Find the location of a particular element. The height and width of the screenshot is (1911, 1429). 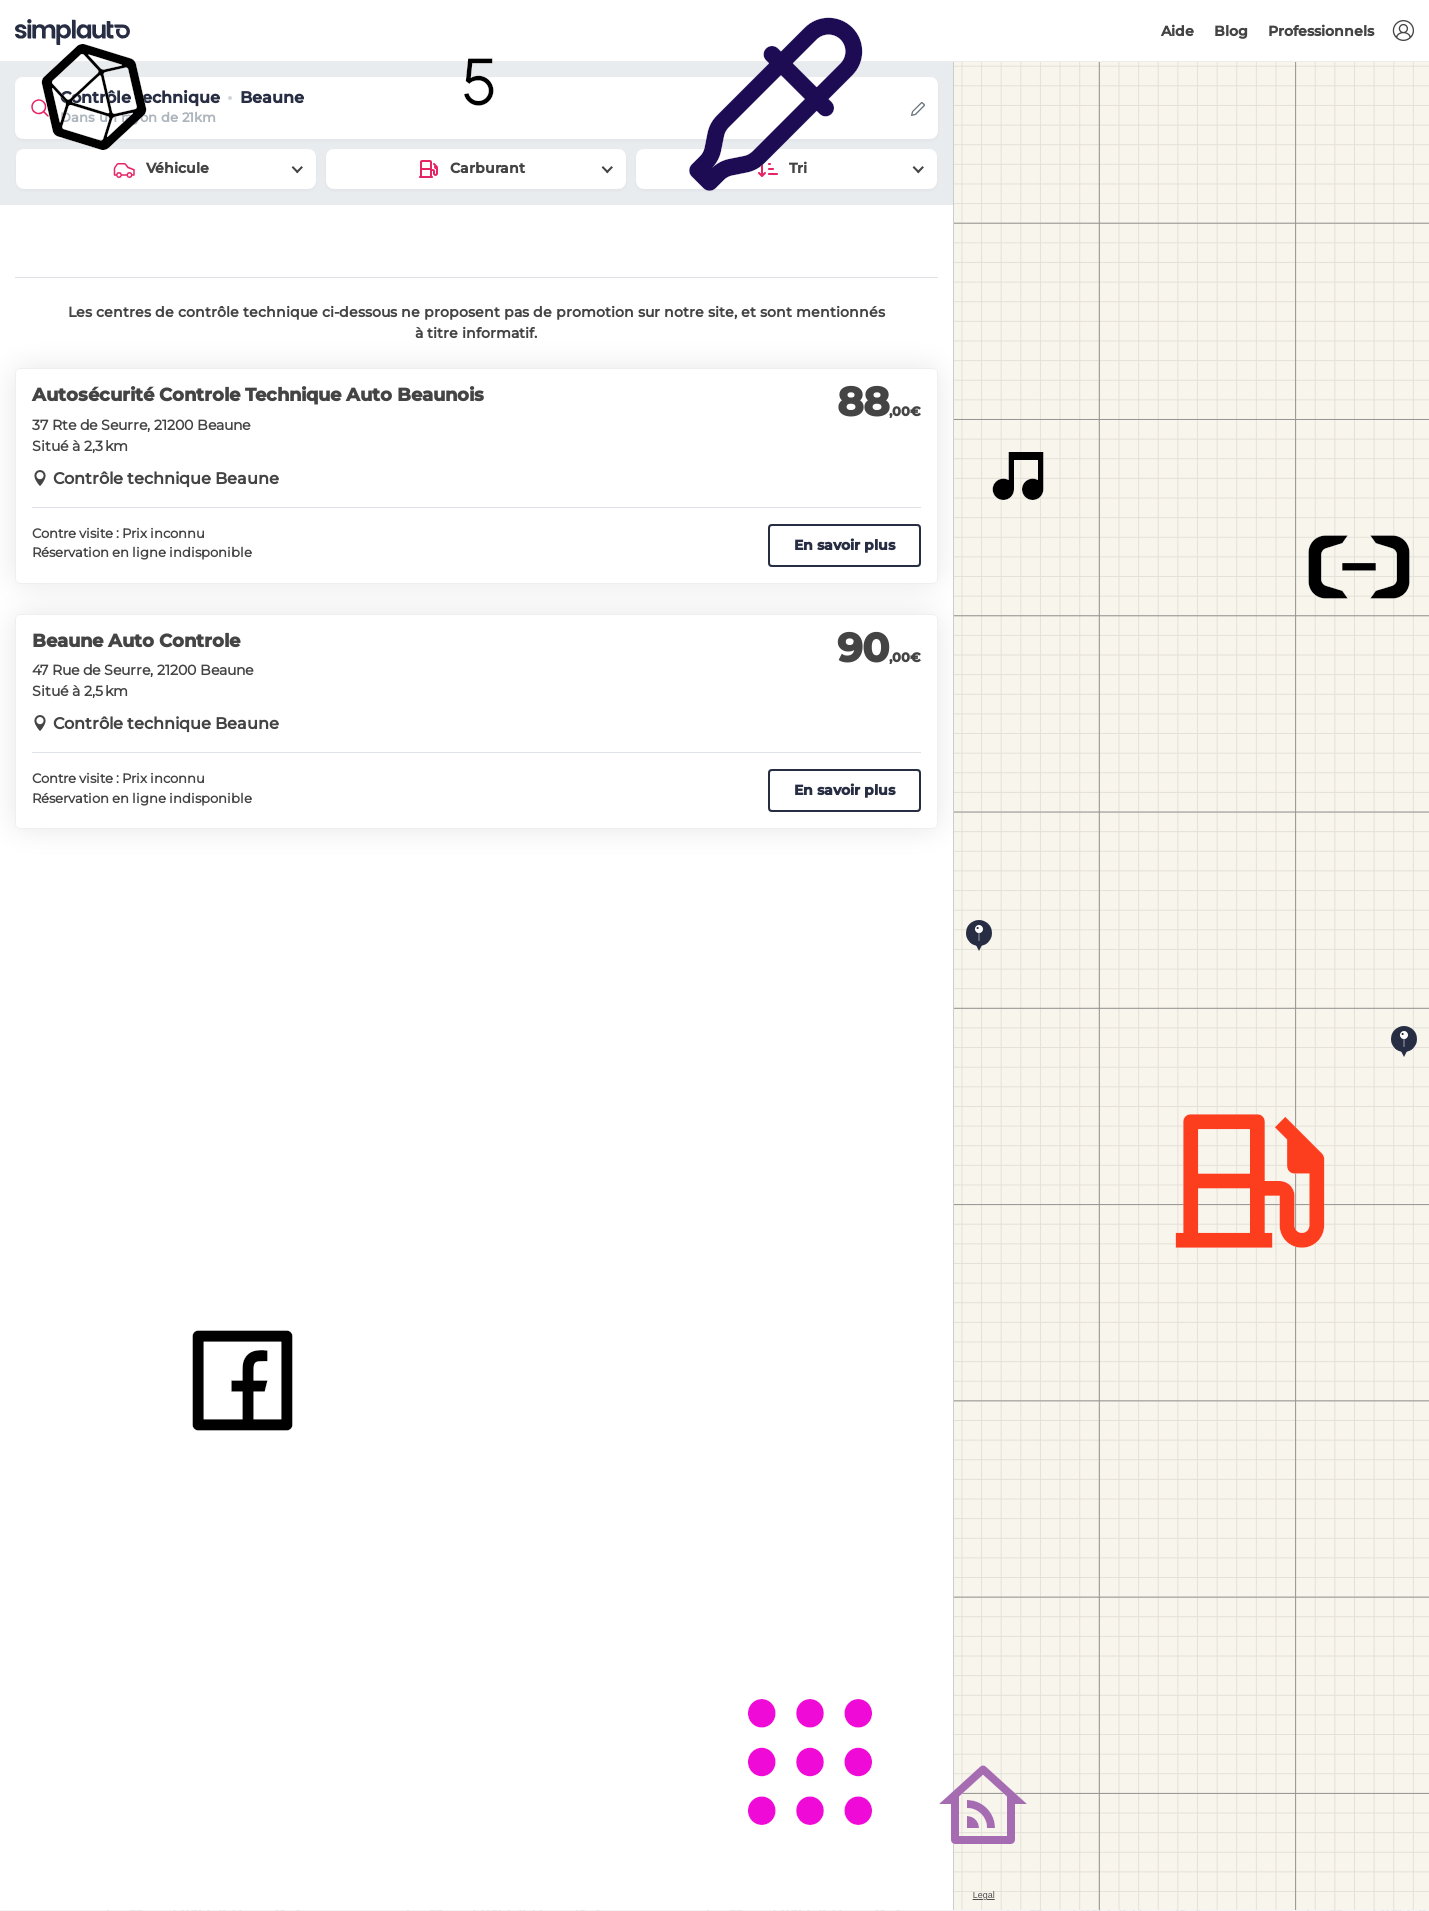

find nearby gas stations is located at coordinates (1250, 1181).